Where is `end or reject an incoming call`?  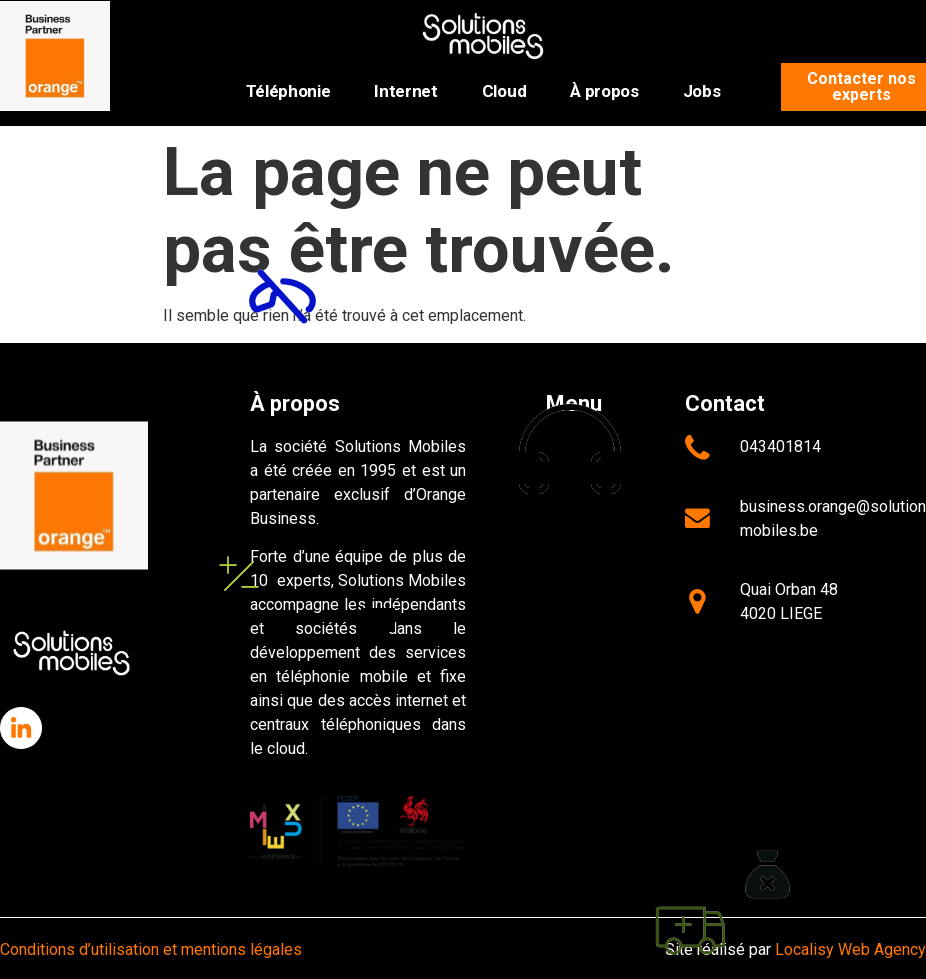
end or reject an incoming call is located at coordinates (282, 296).